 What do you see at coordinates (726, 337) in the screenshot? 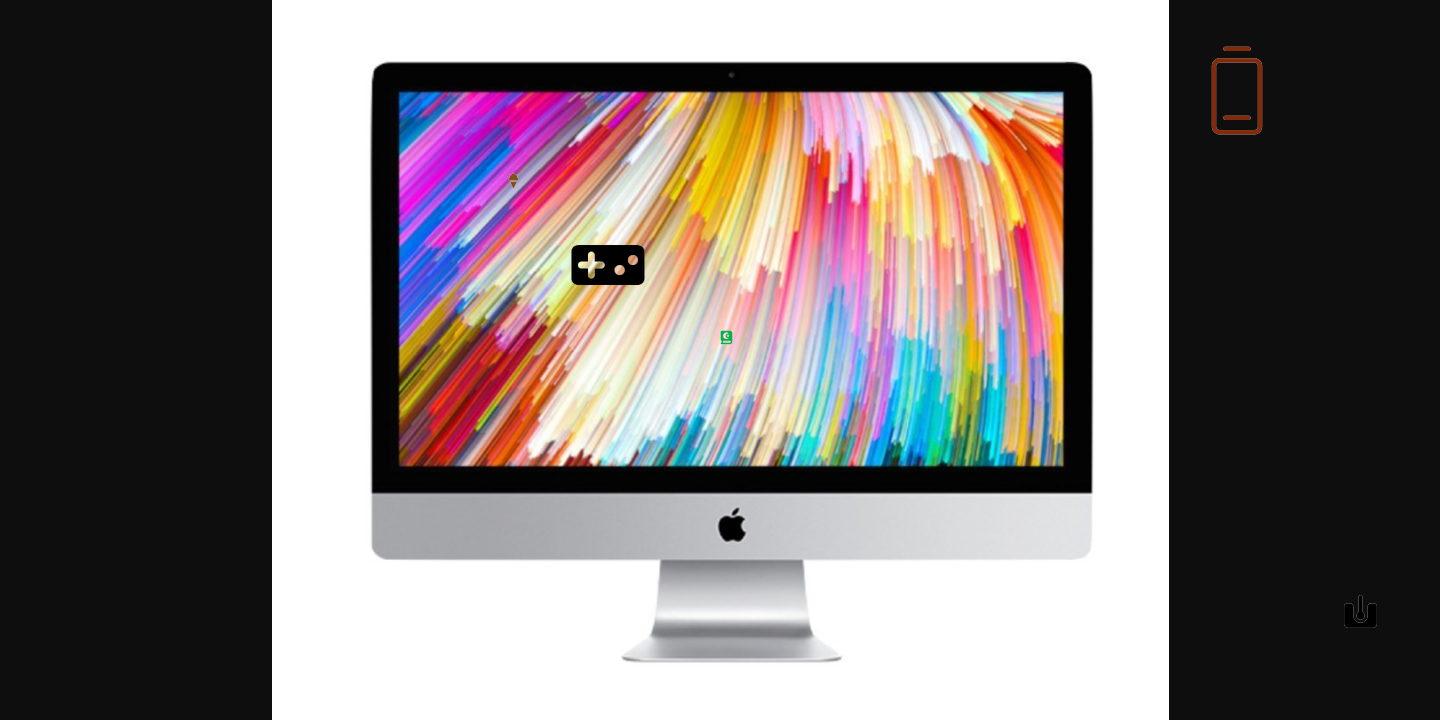
I see `access quran or islamic religious text` at bounding box center [726, 337].